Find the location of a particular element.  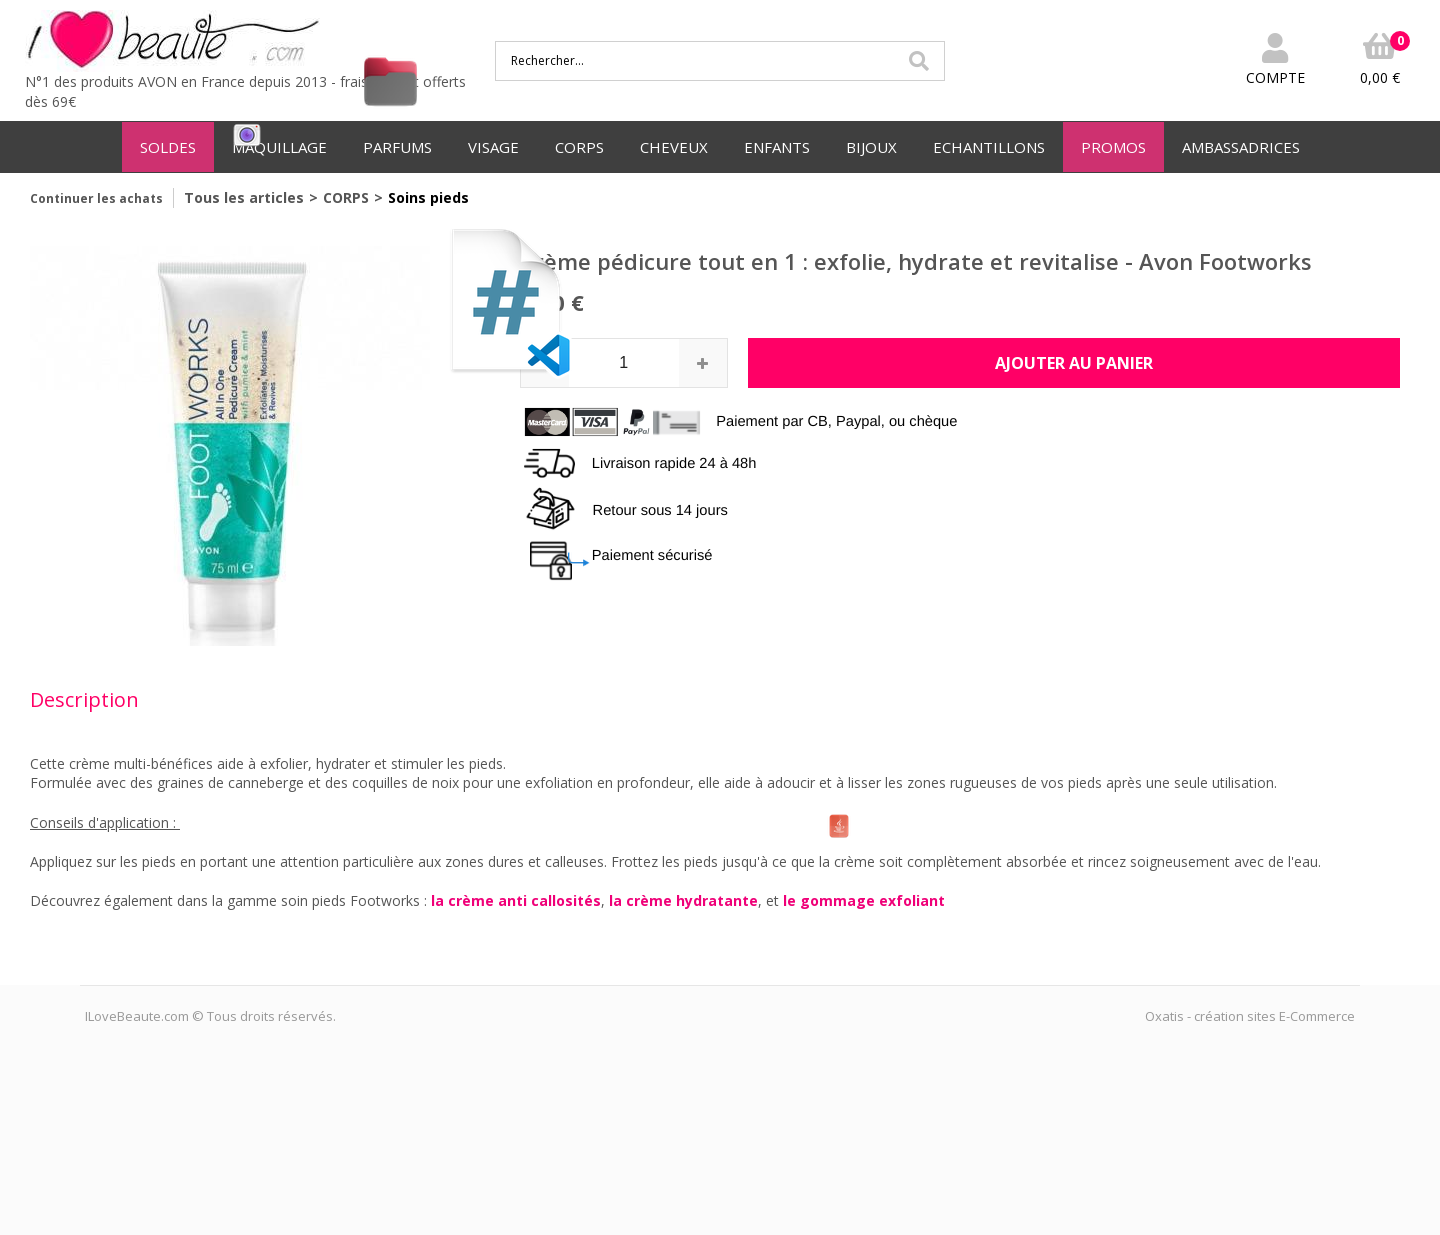

open the camera app is located at coordinates (247, 135).